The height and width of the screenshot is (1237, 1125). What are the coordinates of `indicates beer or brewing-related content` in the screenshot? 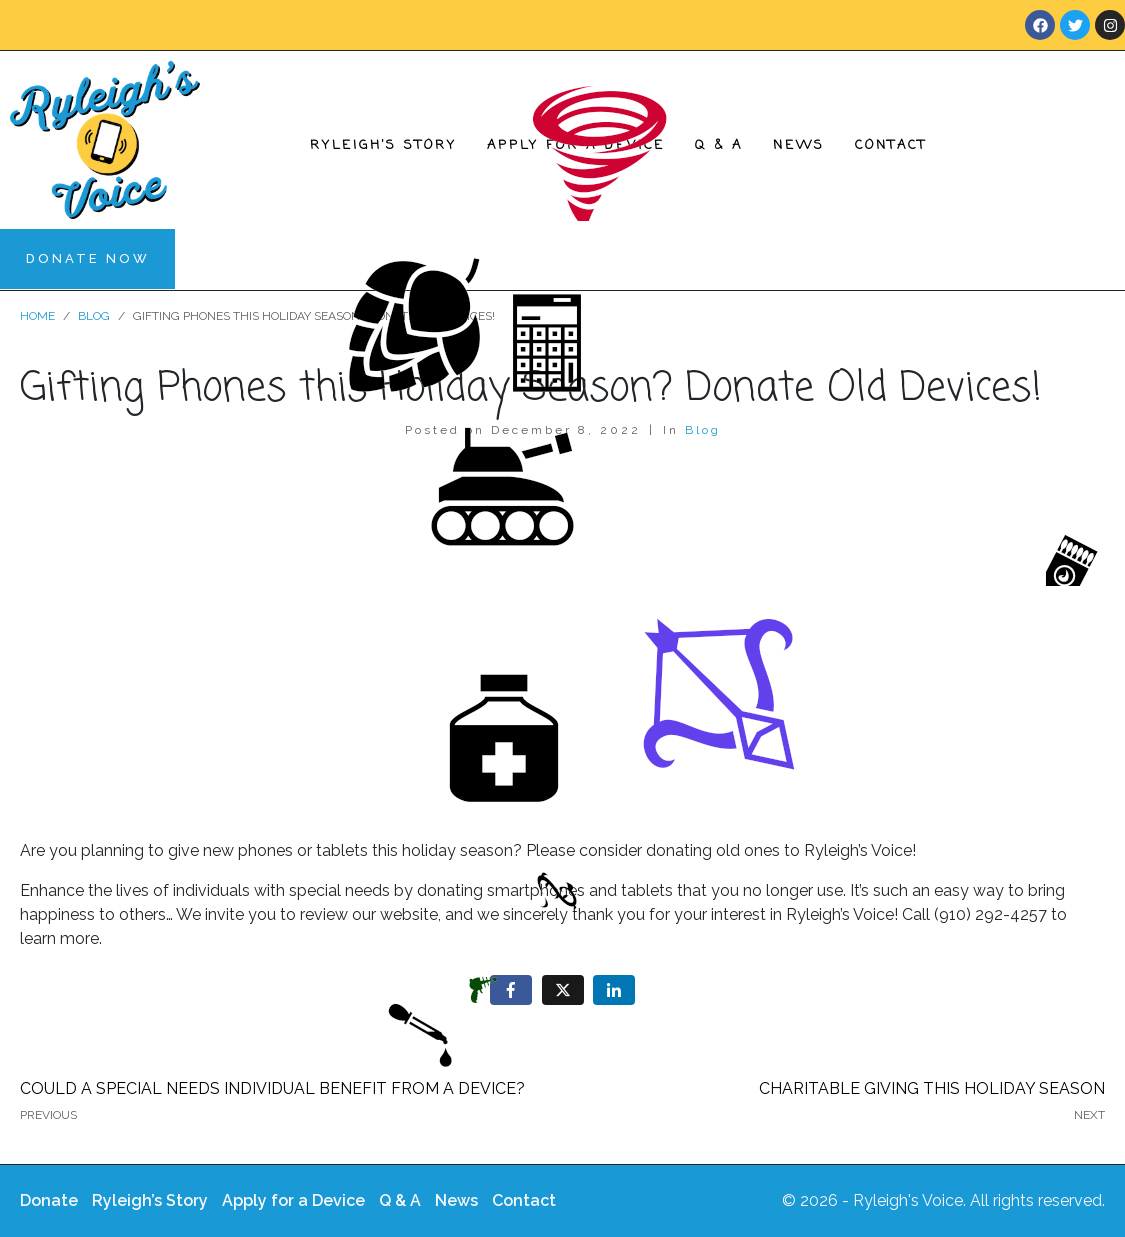 It's located at (415, 325).